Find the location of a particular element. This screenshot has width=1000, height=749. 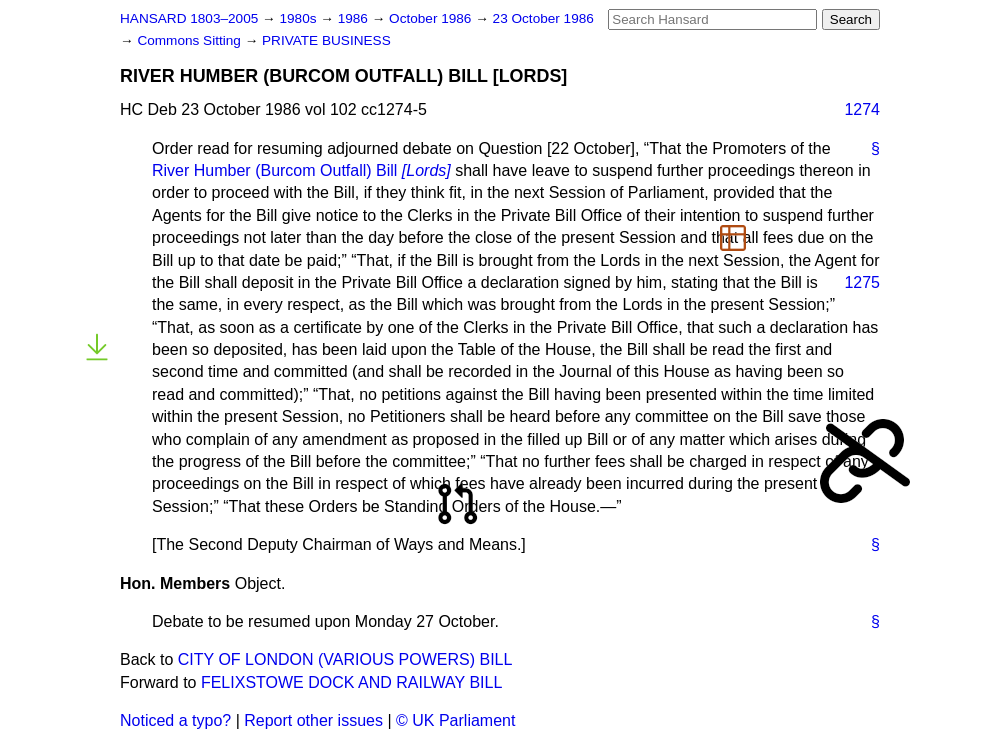

move item to bottom of list is located at coordinates (97, 347).